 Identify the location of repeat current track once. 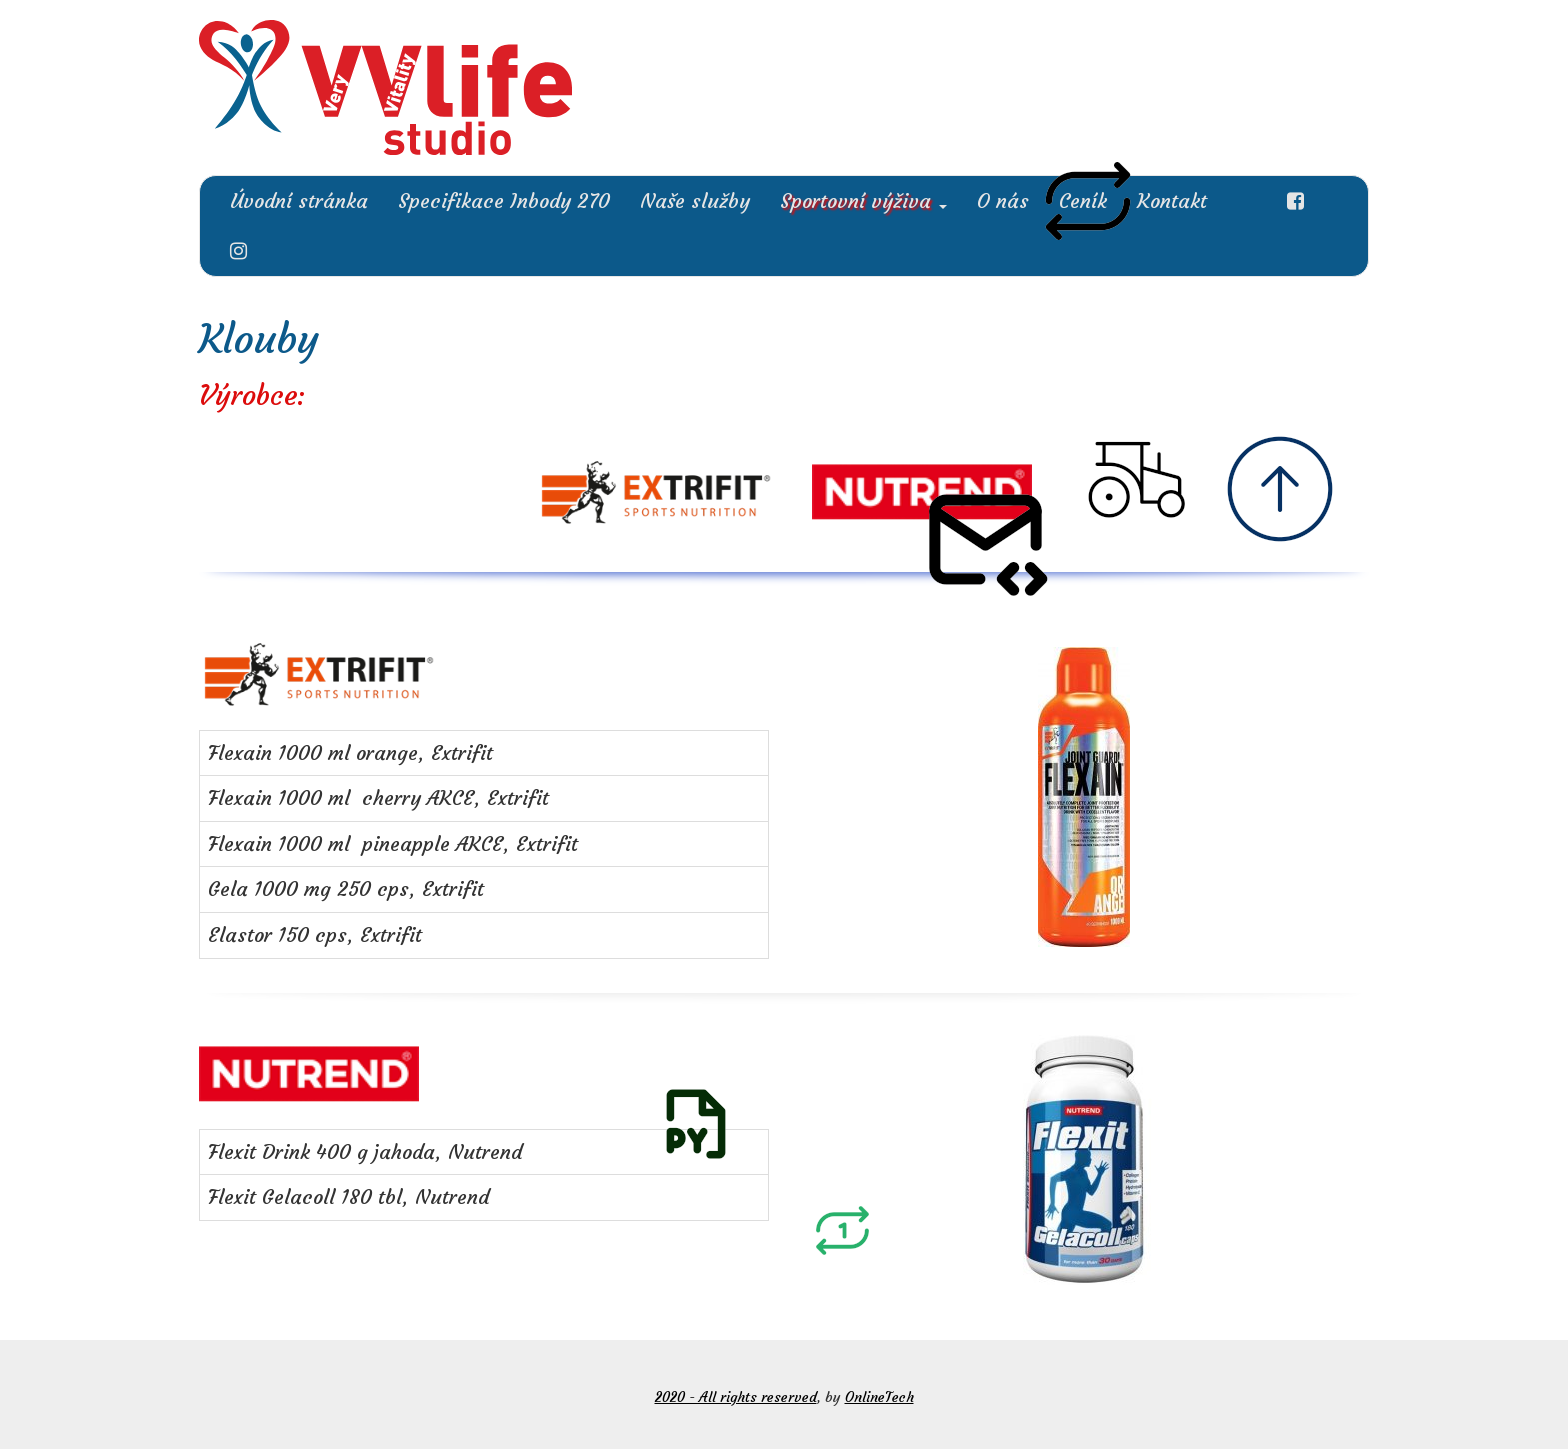
(842, 1230).